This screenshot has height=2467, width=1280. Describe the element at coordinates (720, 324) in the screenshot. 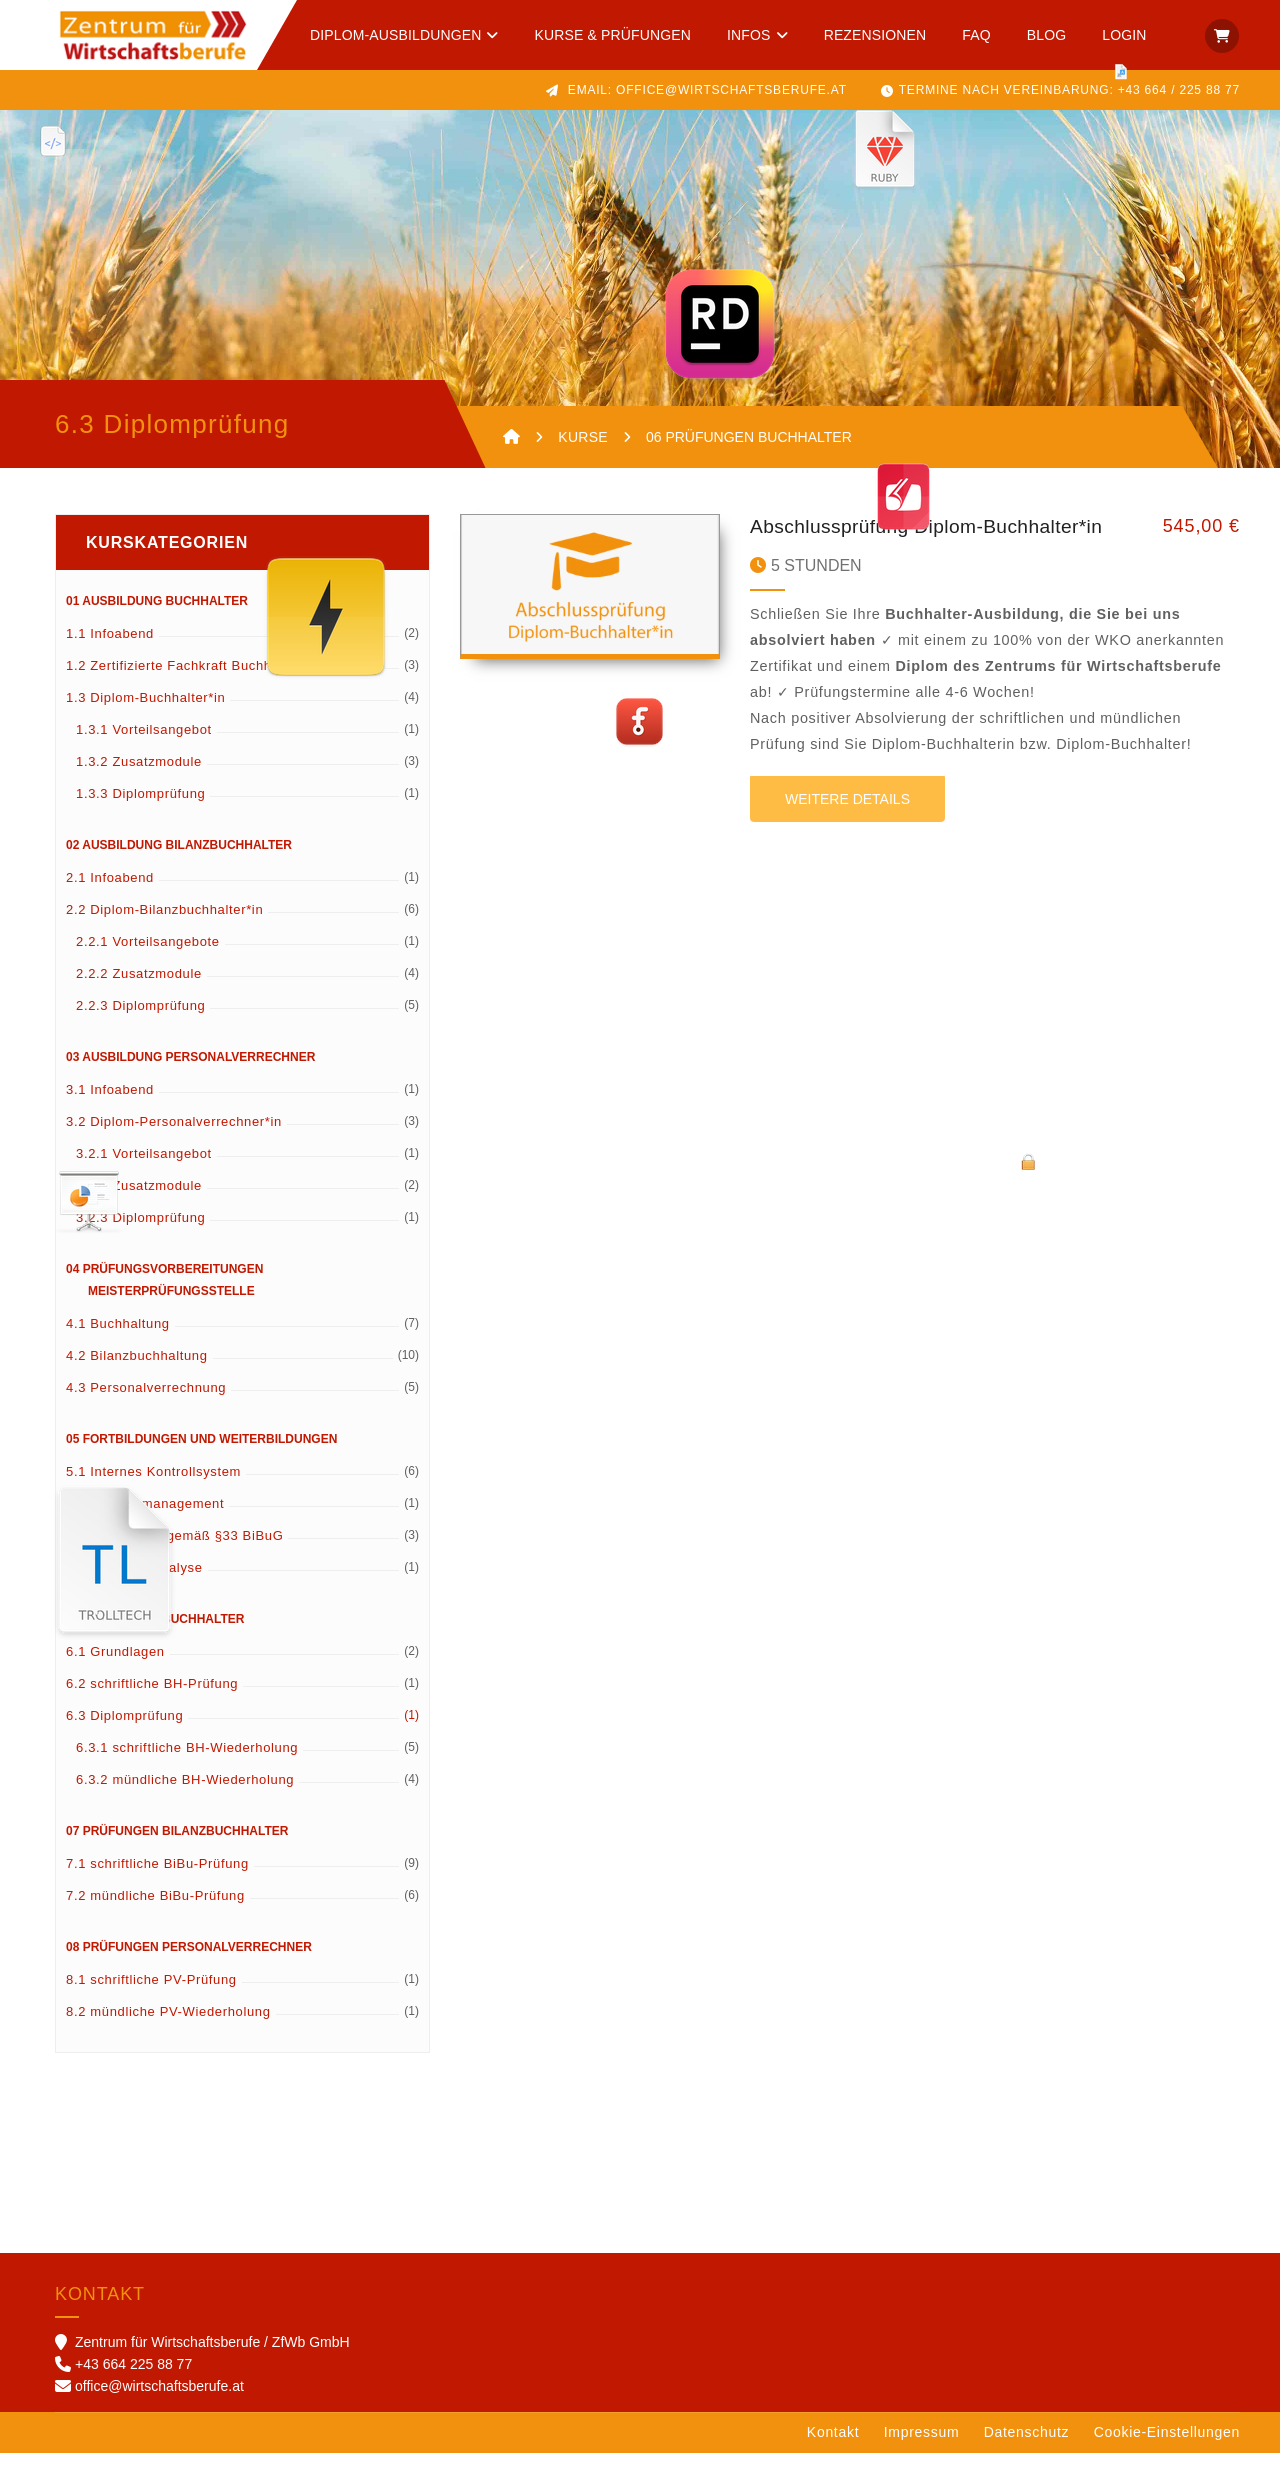

I see `open JetBrains Rider IDE` at that location.